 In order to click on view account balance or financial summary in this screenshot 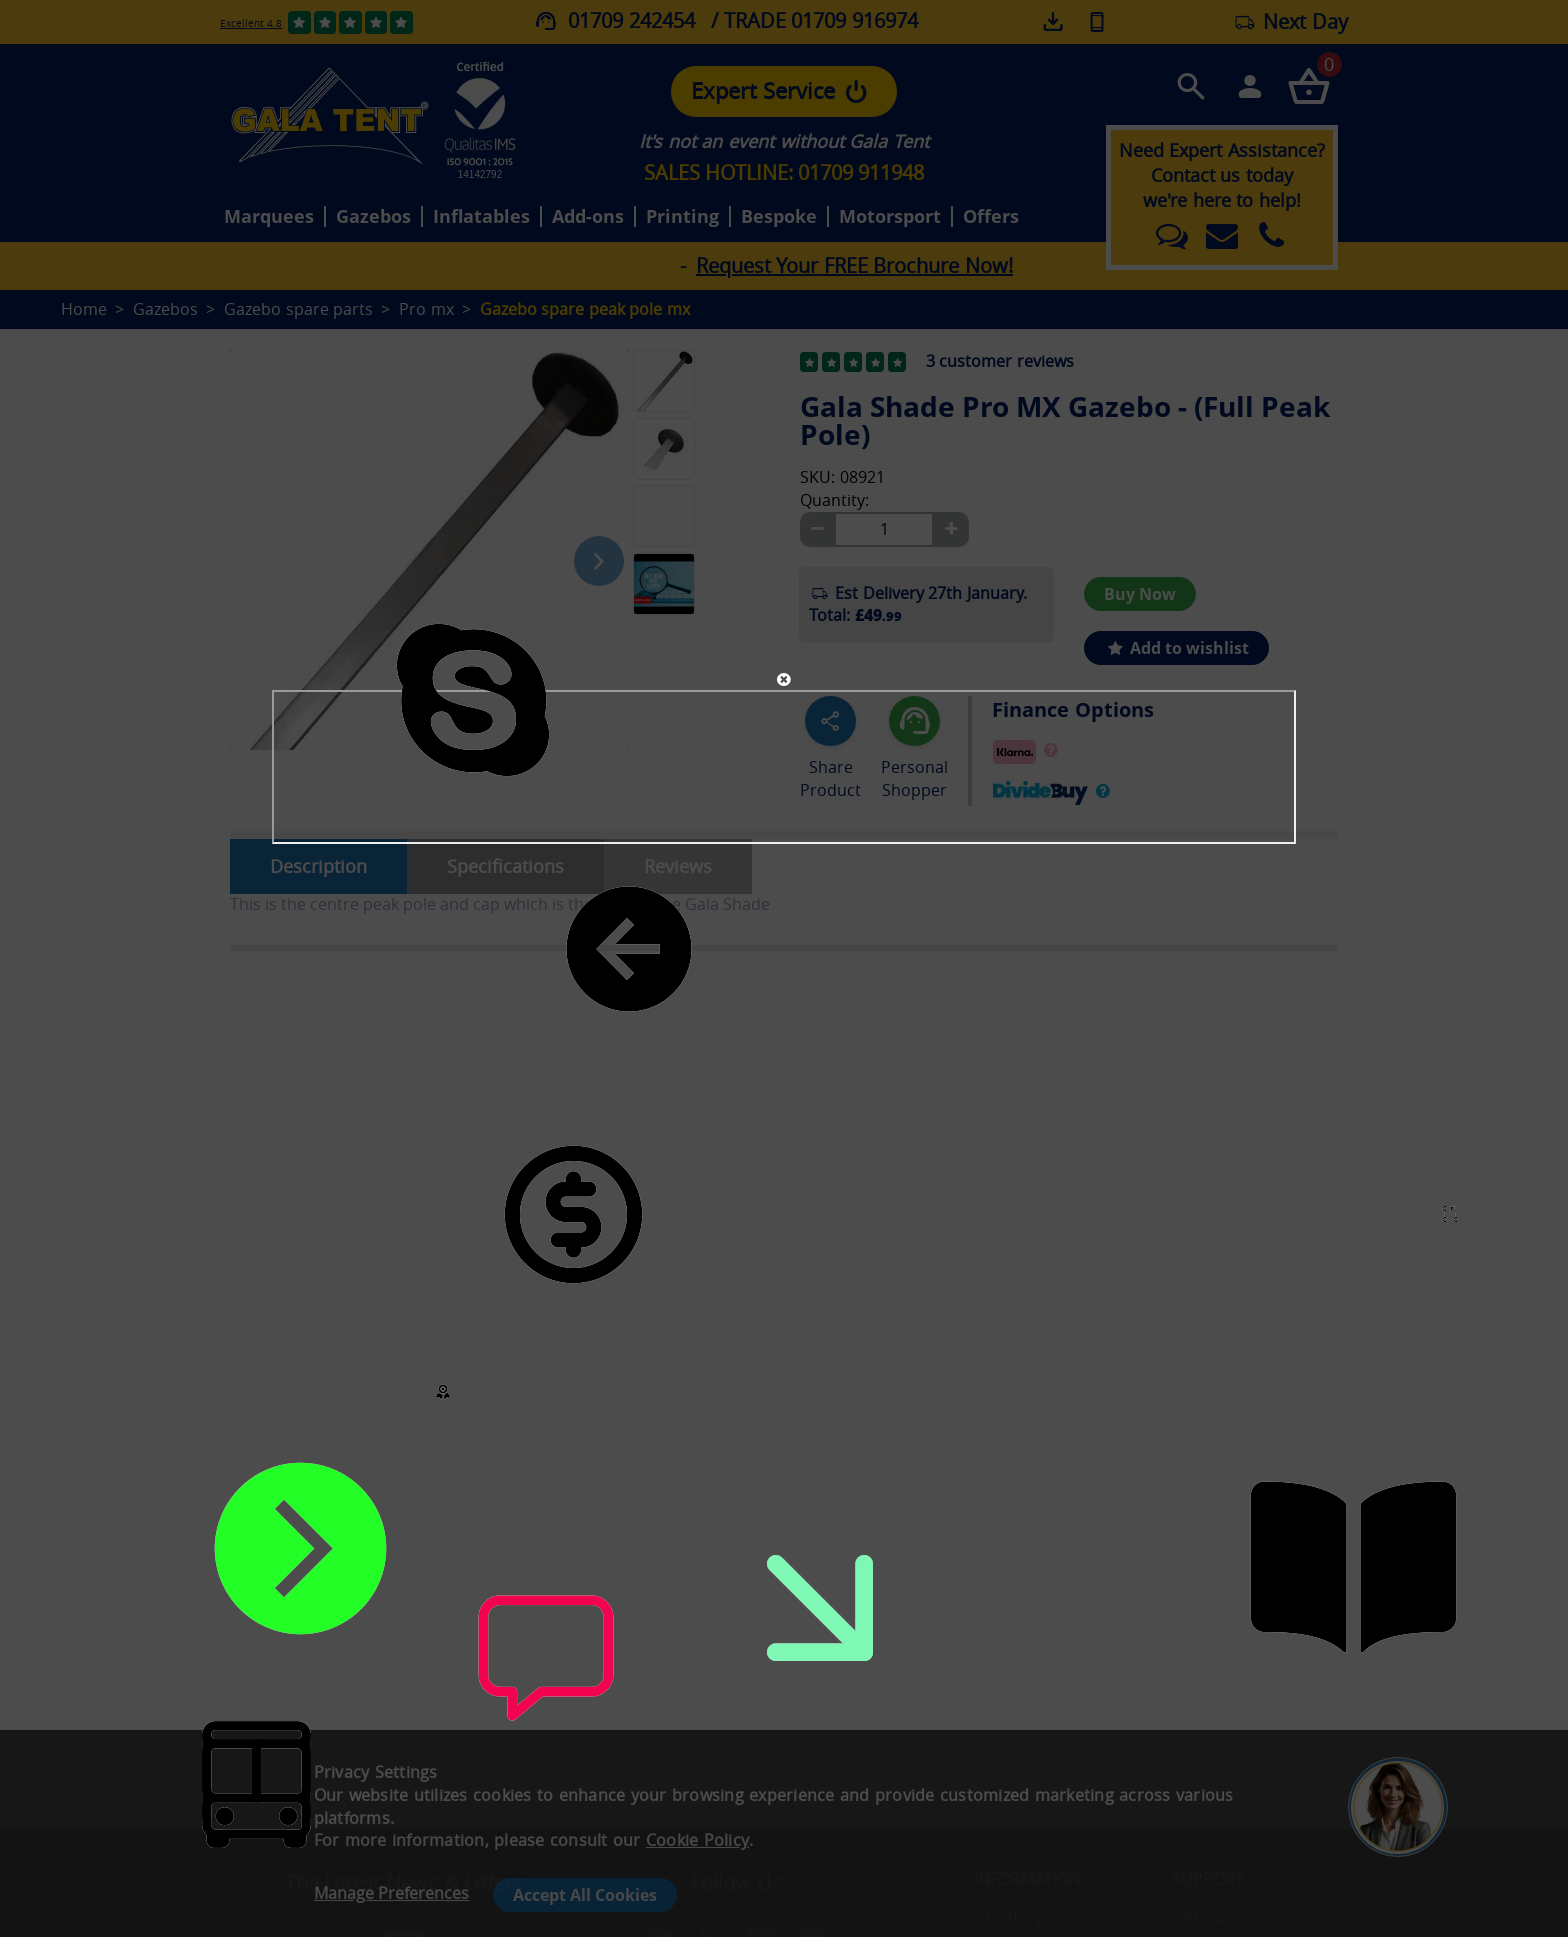, I will do `click(573, 1214)`.